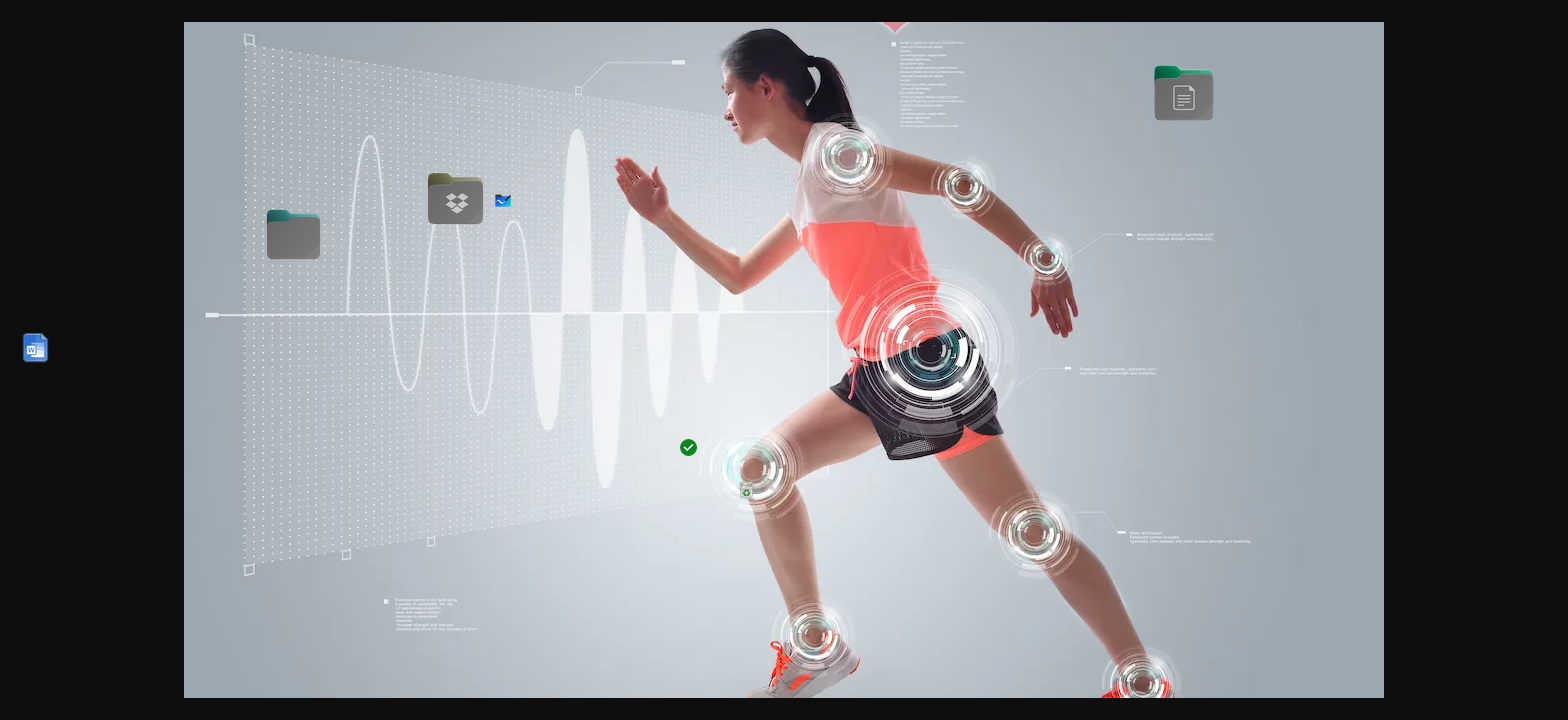 This screenshot has height=720, width=1568. What do you see at coordinates (35, 347) in the screenshot?
I see `open a microsoft word document` at bounding box center [35, 347].